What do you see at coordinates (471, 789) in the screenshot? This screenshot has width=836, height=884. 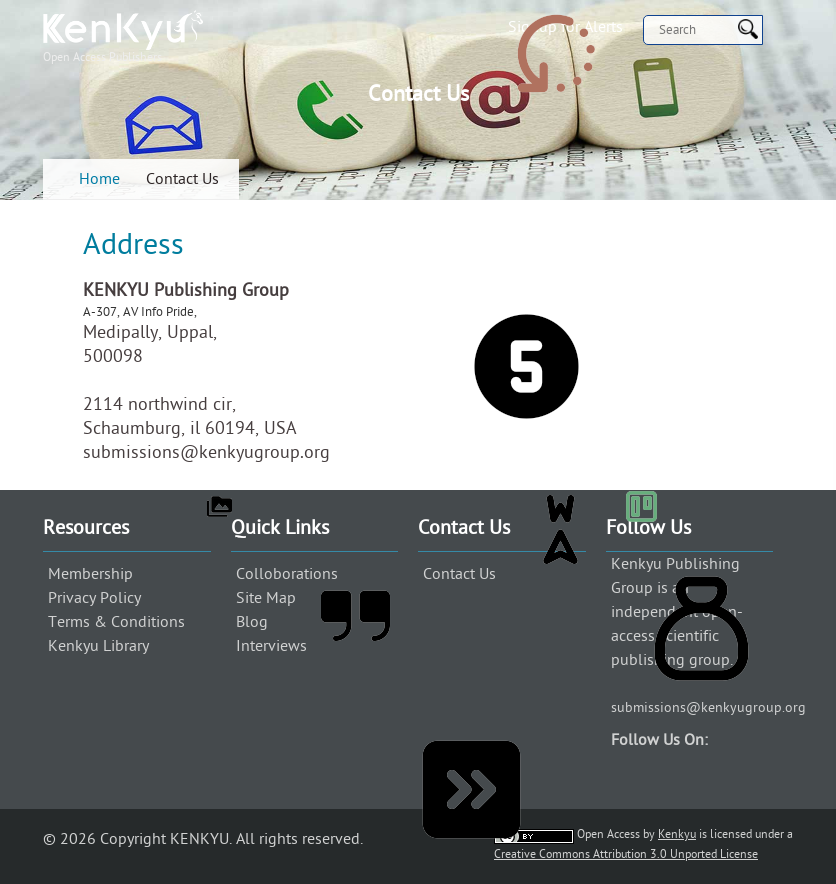 I see `skip forward or advance to next item` at bounding box center [471, 789].